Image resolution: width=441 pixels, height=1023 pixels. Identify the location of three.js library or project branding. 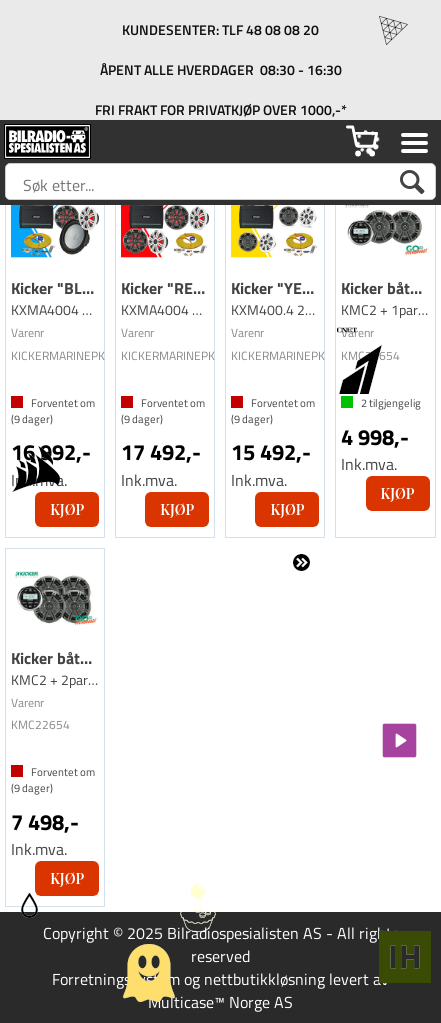
(393, 30).